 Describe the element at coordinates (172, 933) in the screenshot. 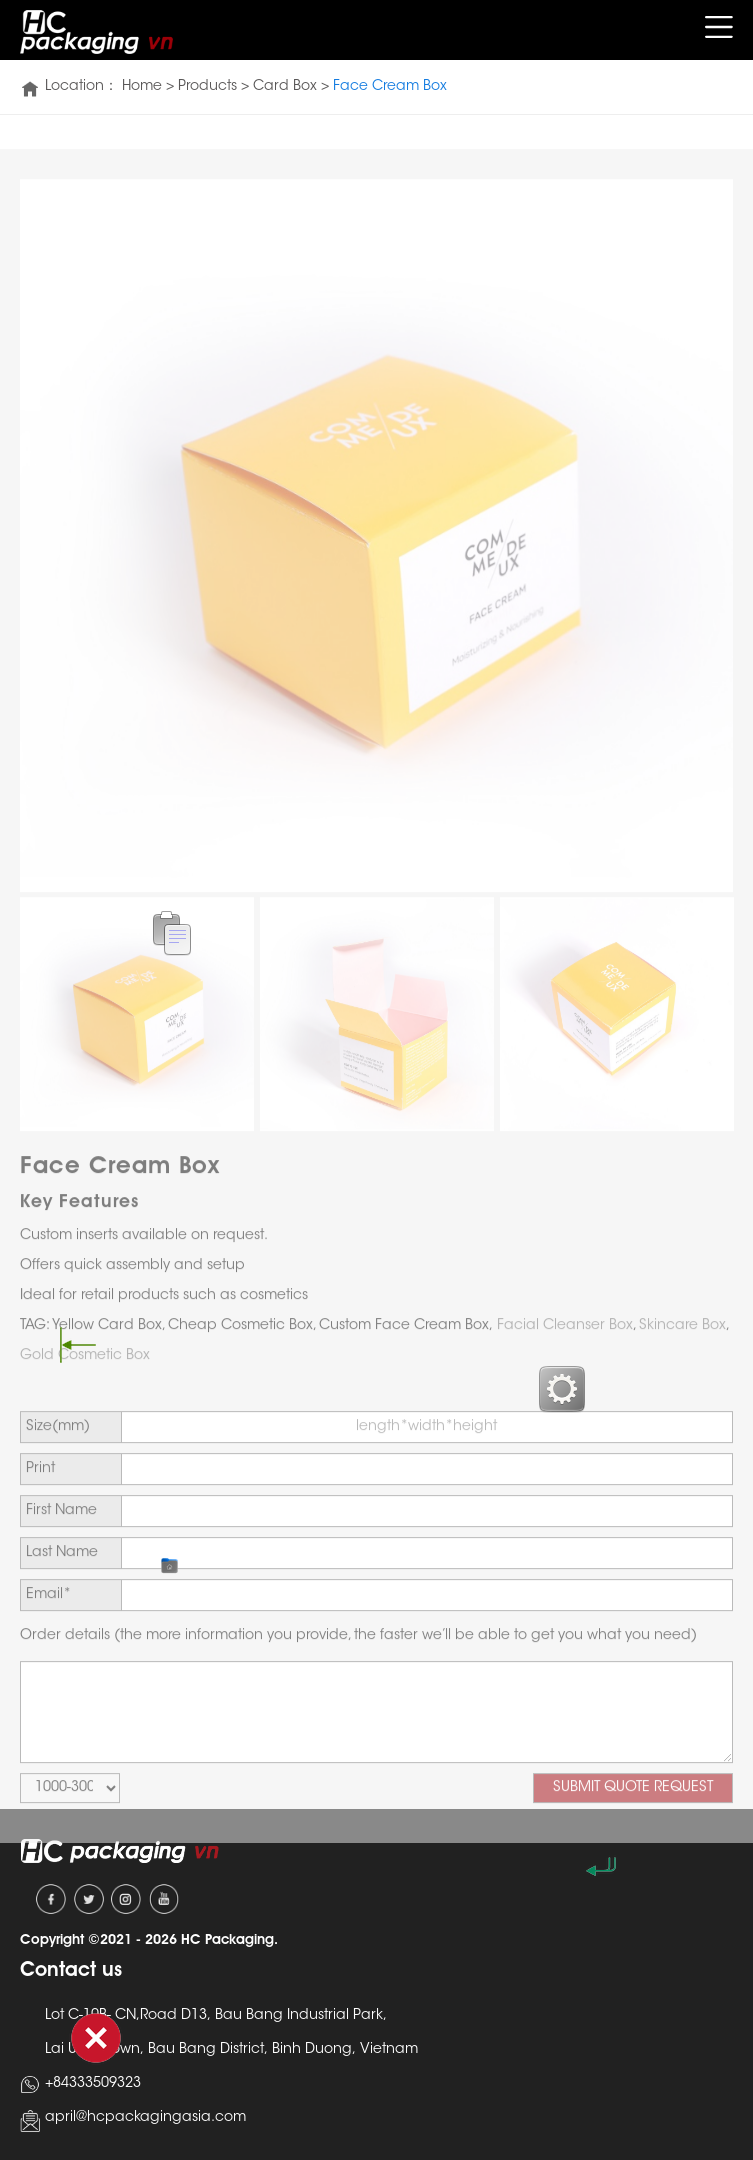

I see `paste content from clipboard` at that location.